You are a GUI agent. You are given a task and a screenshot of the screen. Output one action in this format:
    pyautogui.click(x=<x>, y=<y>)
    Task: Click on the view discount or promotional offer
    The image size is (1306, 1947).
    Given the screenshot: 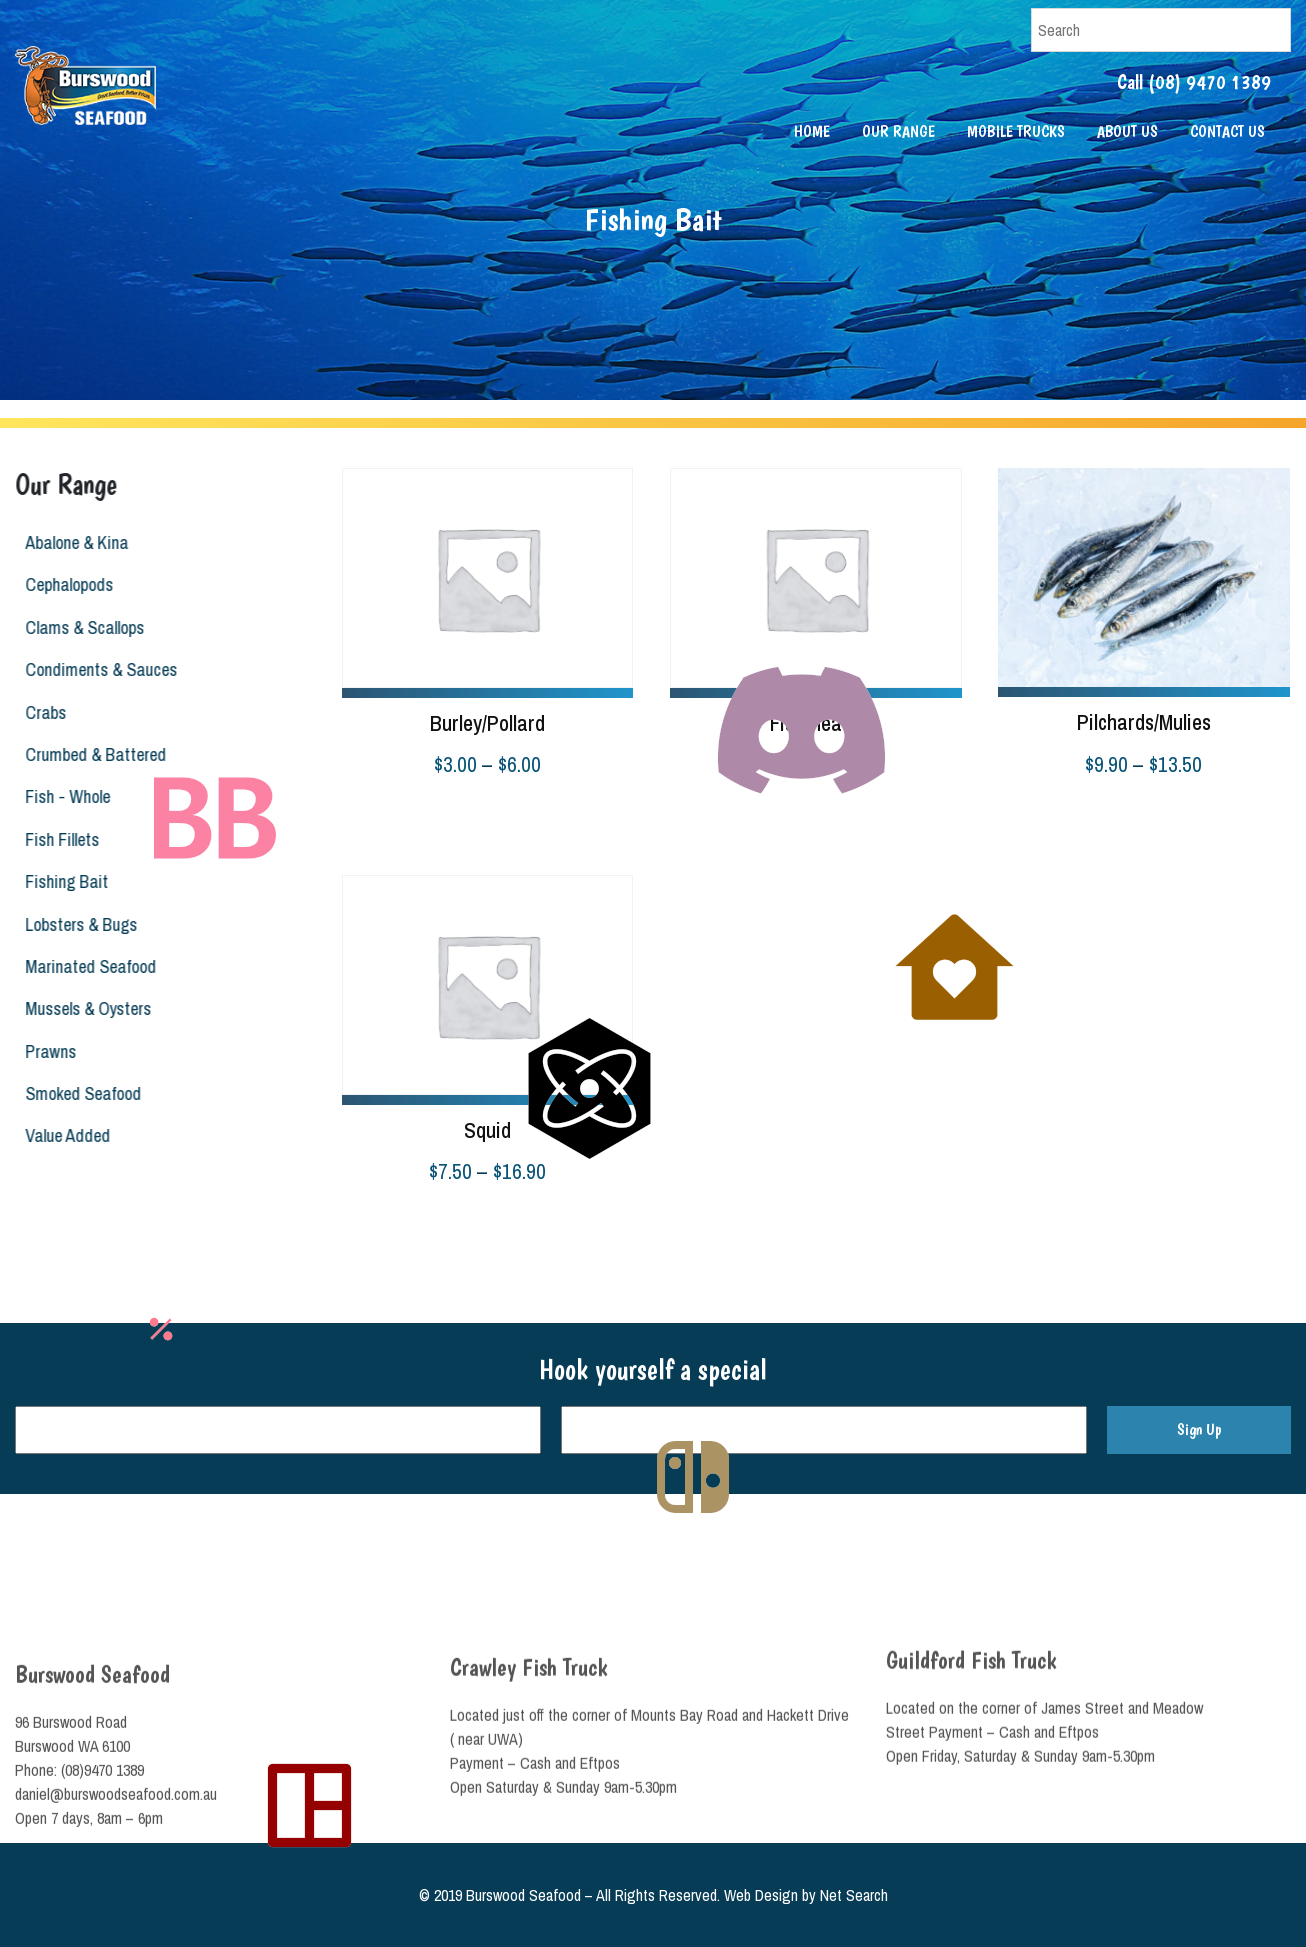 What is the action you would take?
    pyautogui.click(x=161, y=1329)
    